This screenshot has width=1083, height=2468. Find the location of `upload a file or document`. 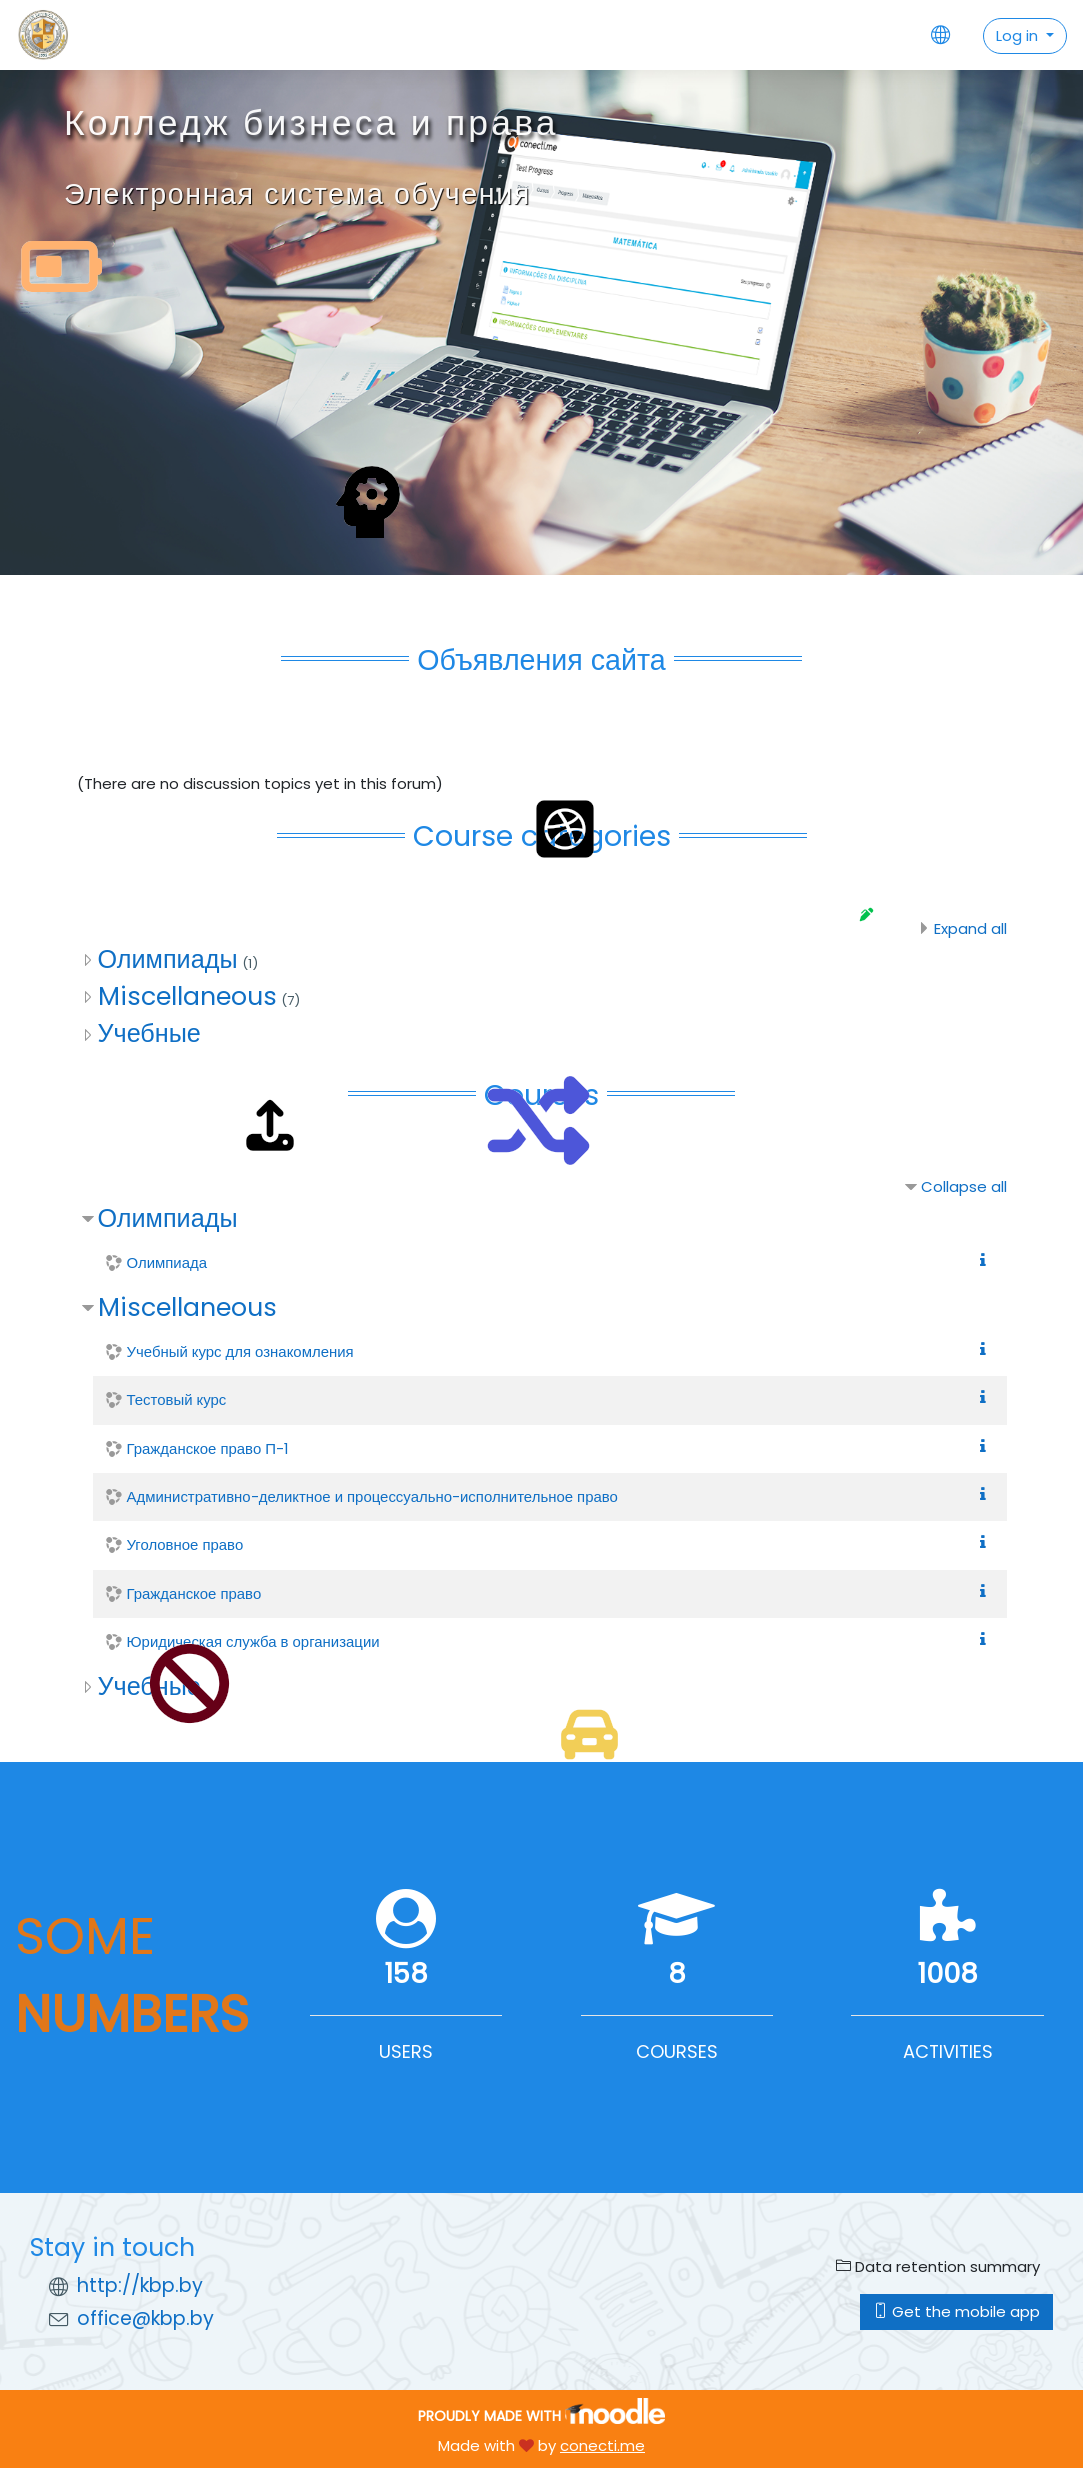

upload a file or document is located at coordinates (270, 1127).